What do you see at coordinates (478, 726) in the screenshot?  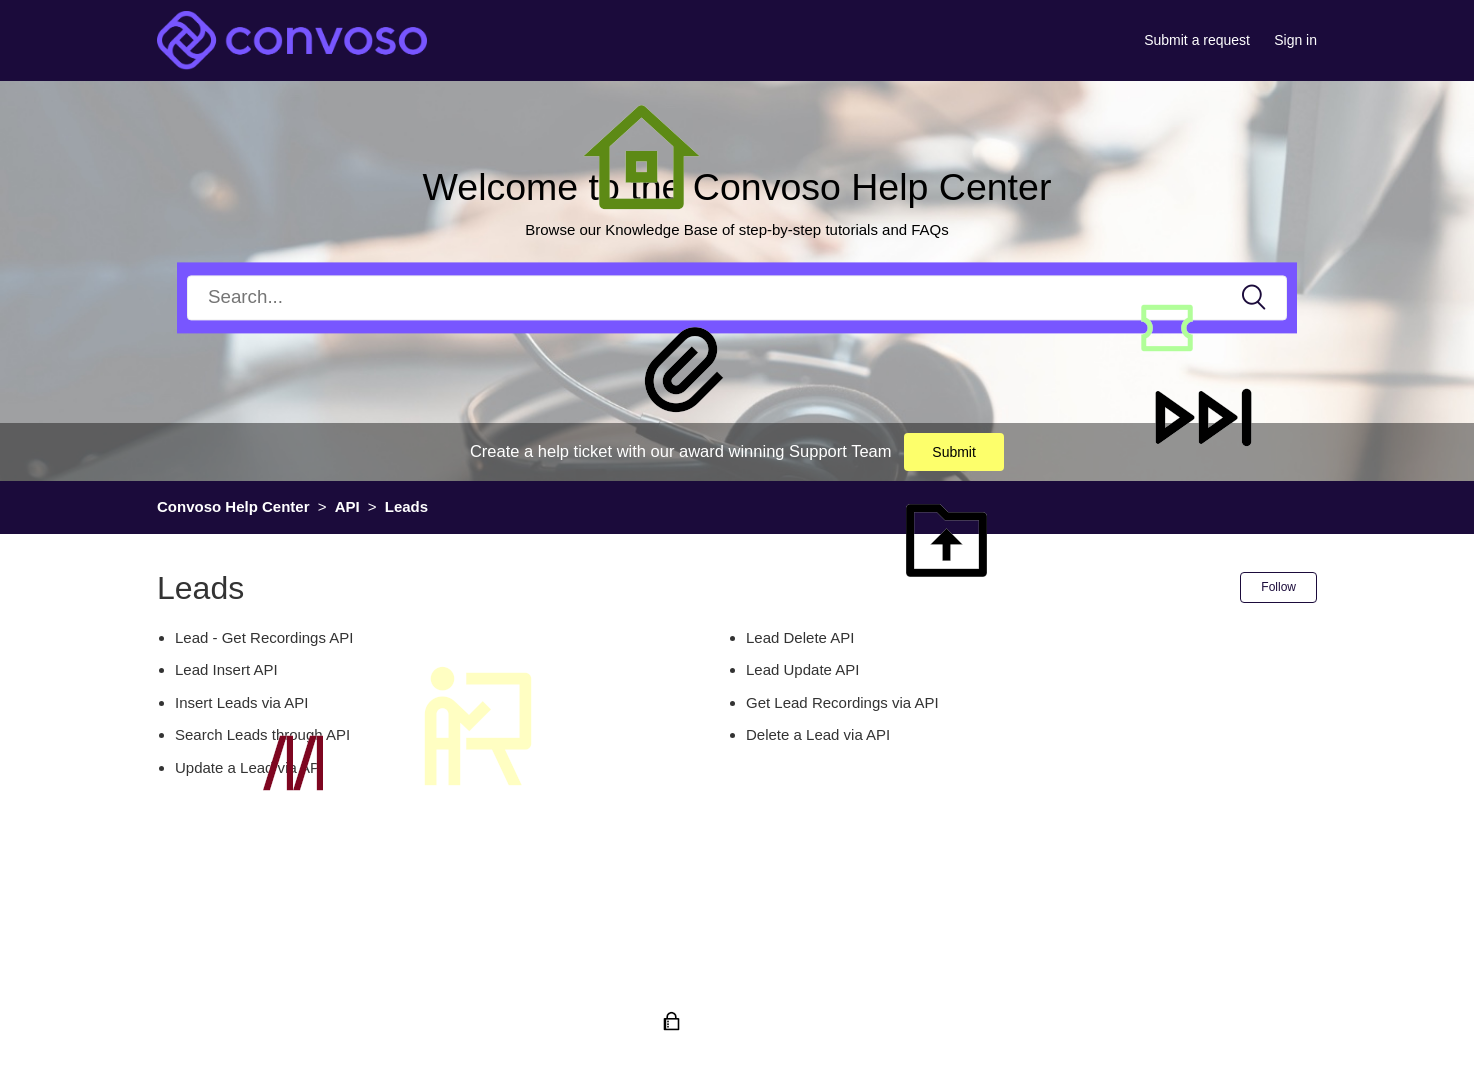 I see `start or view a presentation` at bounding box center [478, 726].